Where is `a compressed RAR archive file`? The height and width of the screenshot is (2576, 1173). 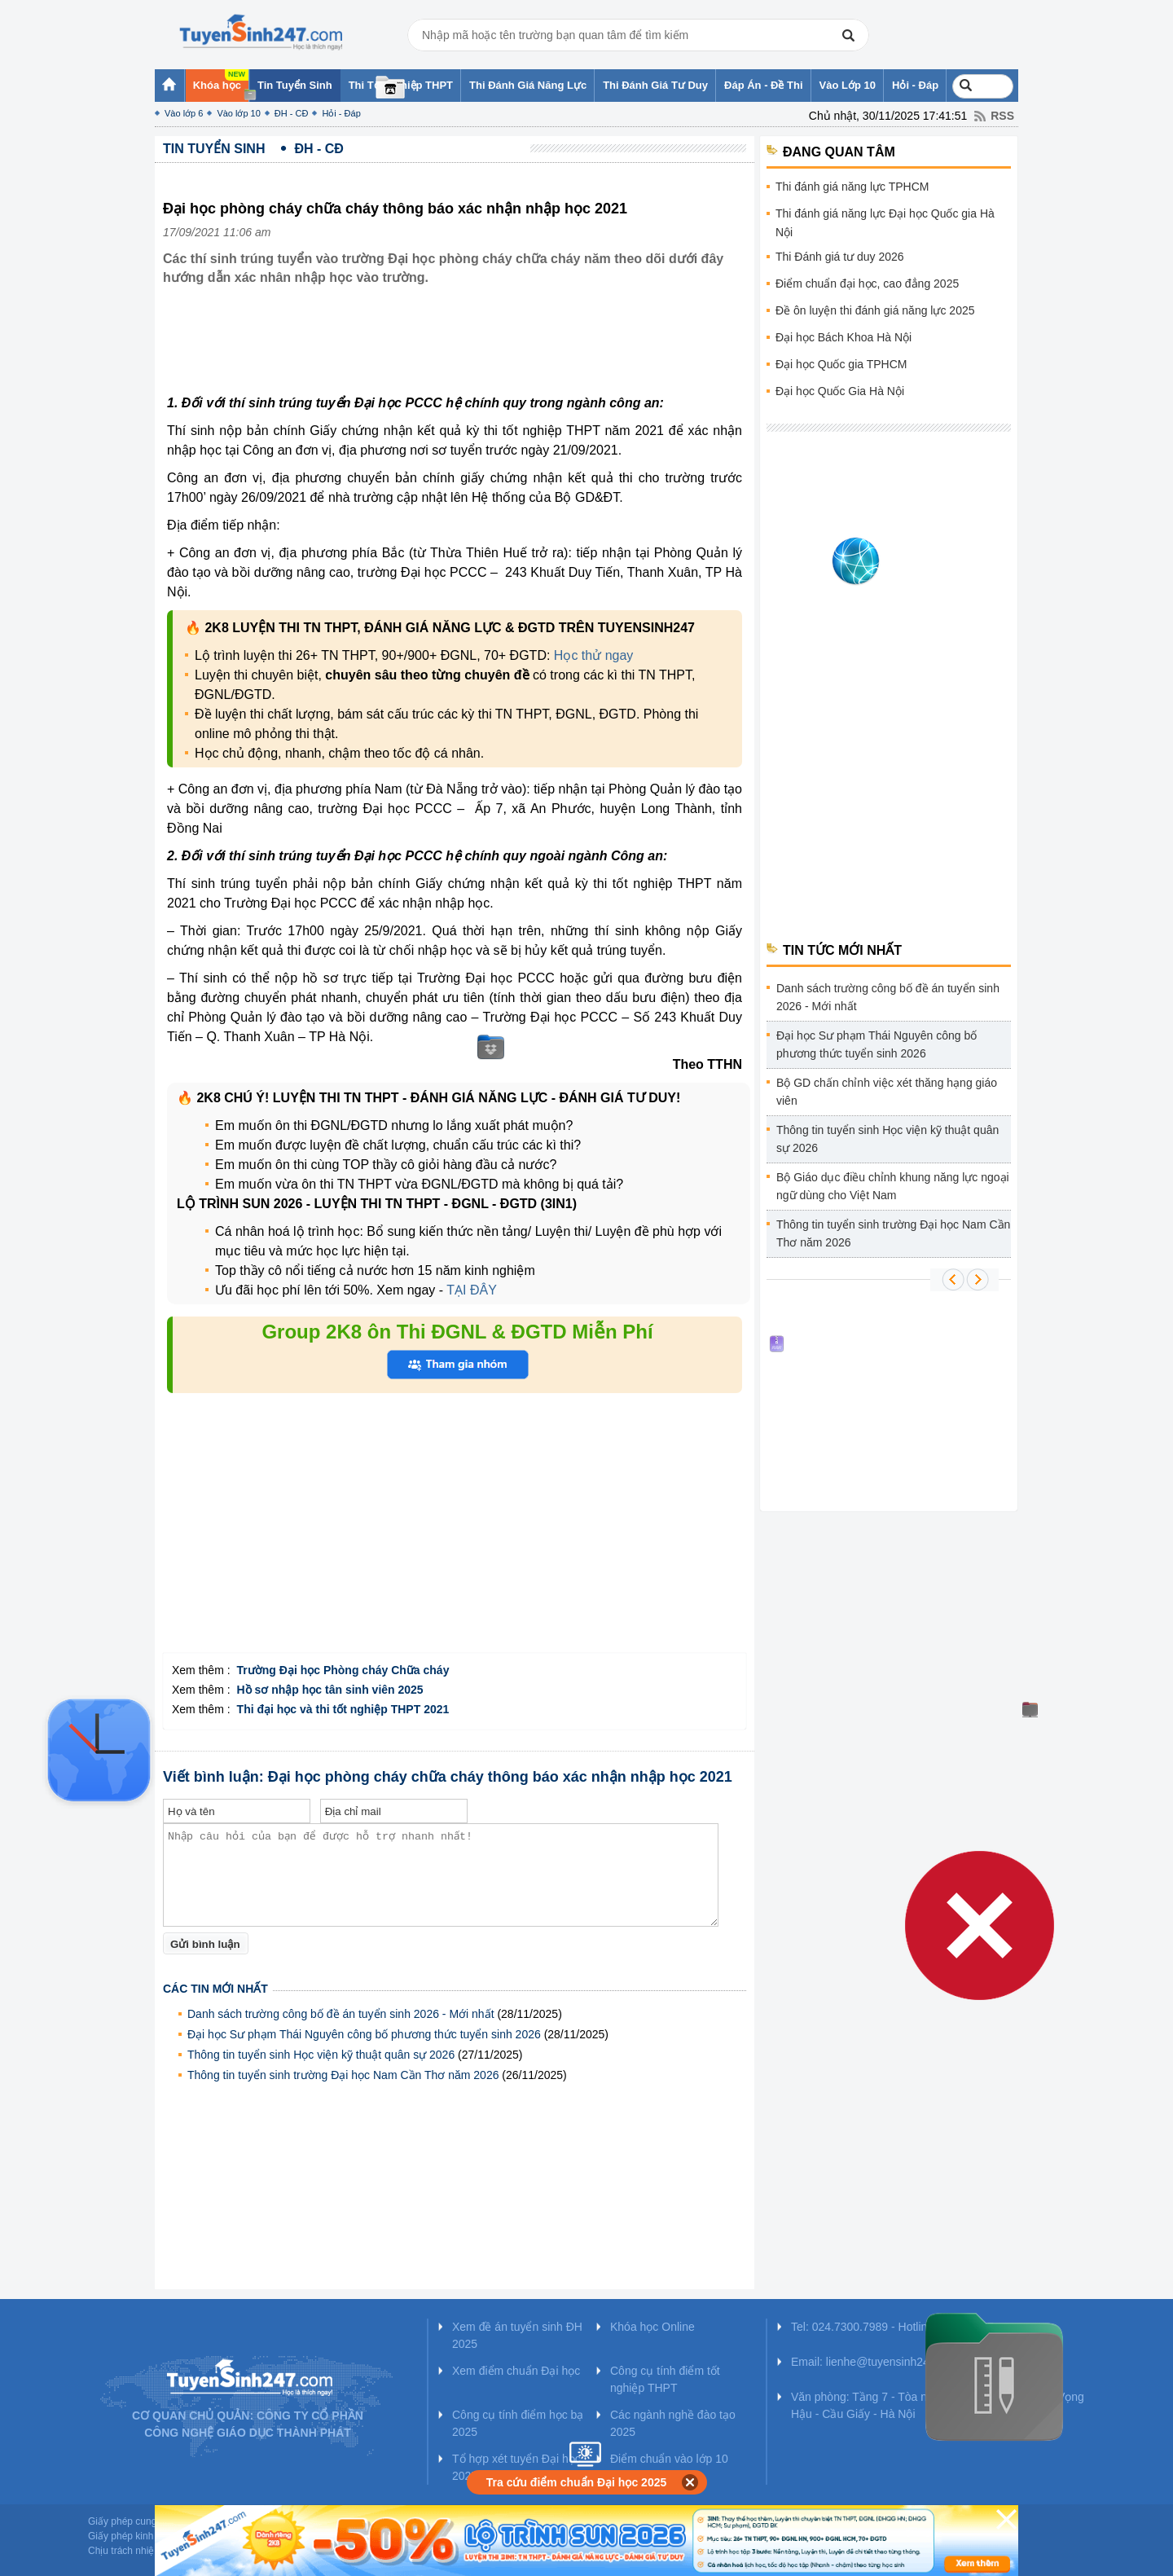
a compressed RAR archive file is located at coordinates (776, 1343).